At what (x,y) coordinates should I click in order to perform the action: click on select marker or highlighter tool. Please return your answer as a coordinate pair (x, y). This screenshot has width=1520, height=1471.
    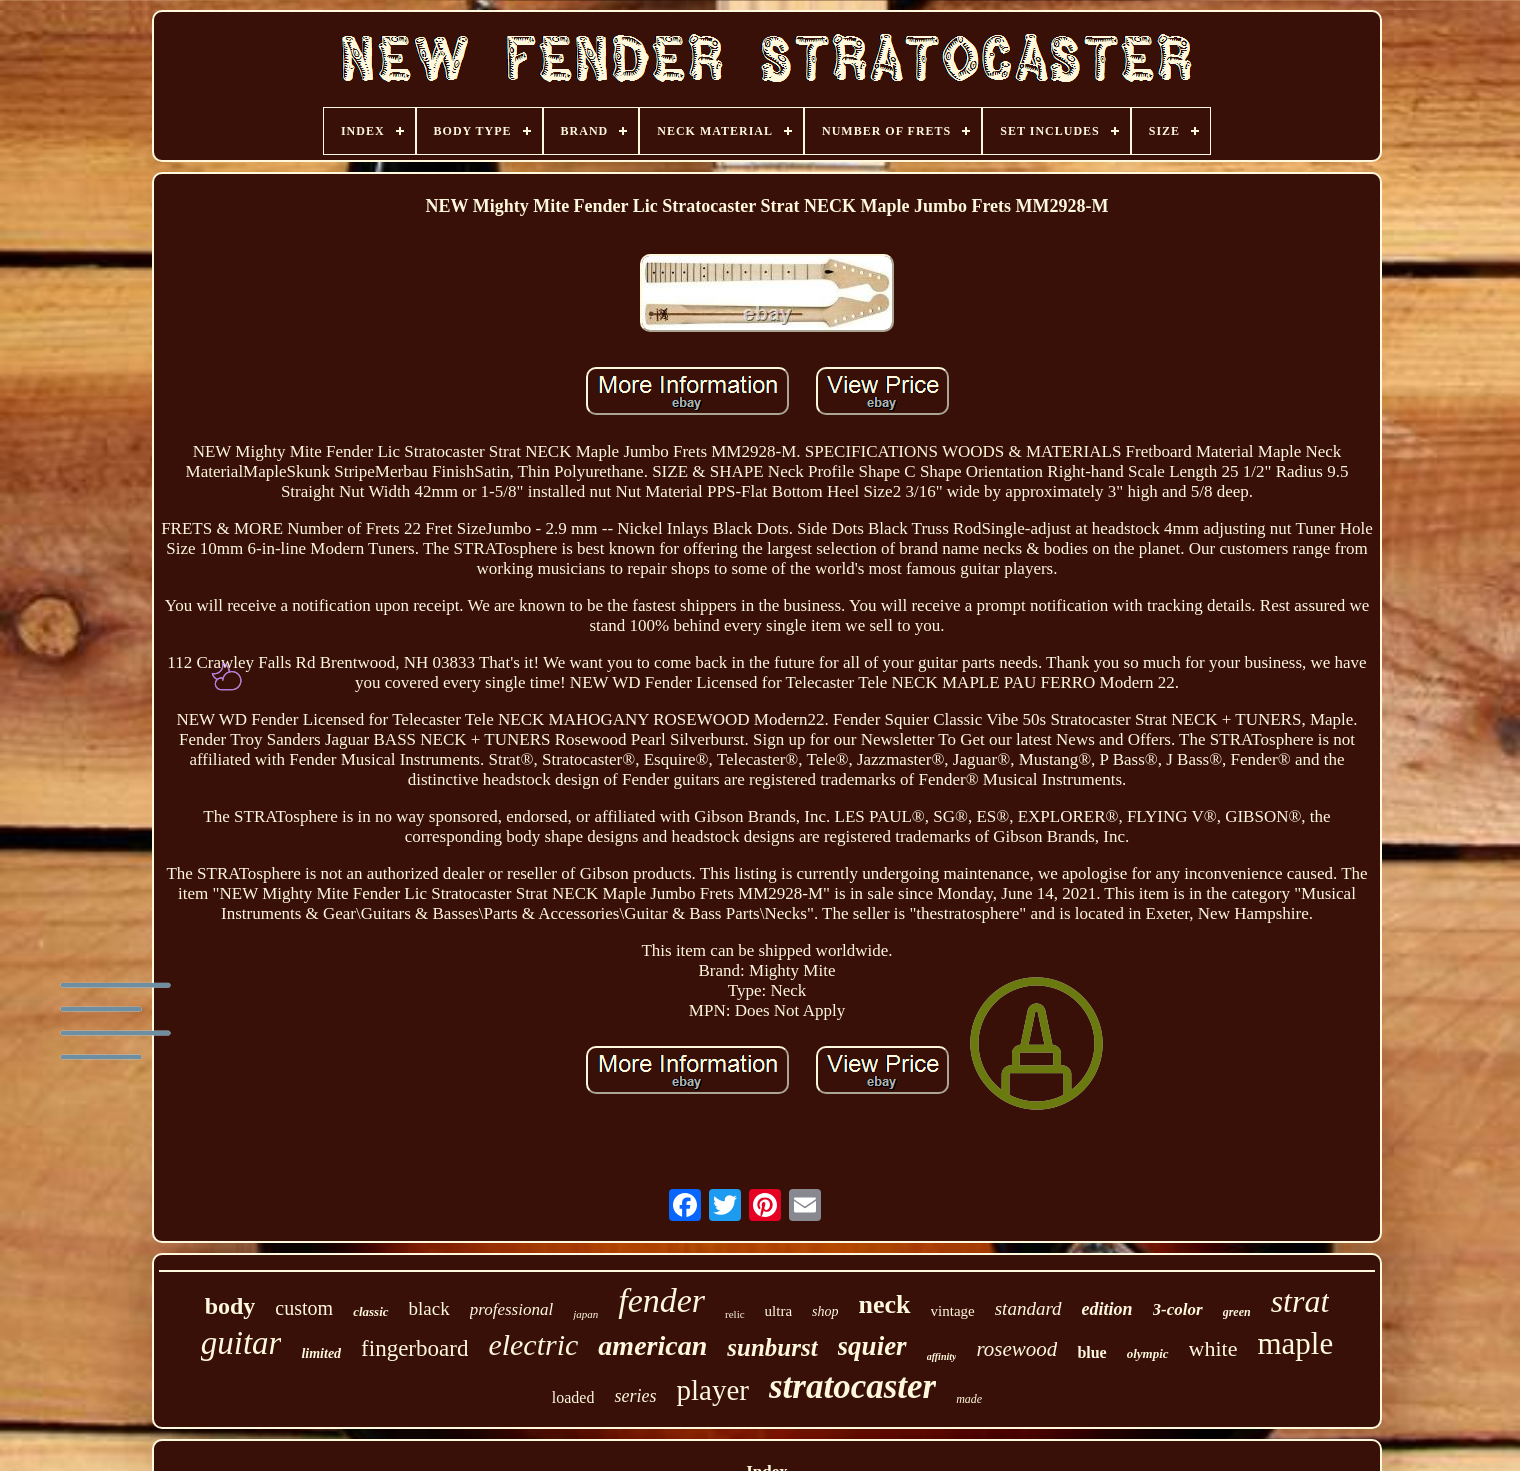
    Looking at the image, I should click on (1036, 1043).